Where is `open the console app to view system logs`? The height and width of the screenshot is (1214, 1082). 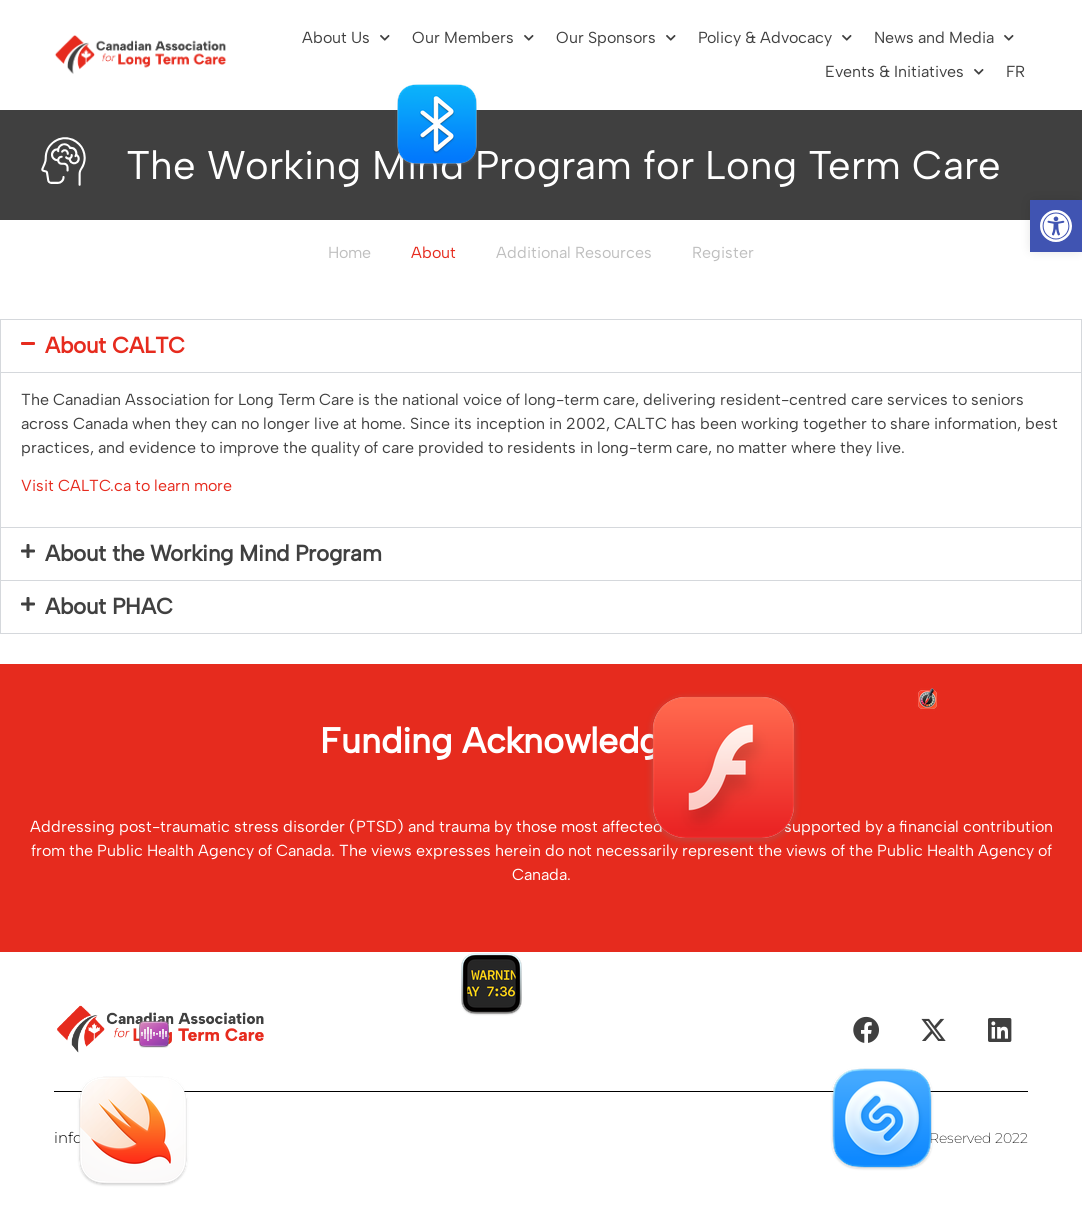
open the console app to view system logs is located at coordinates (491, 983).